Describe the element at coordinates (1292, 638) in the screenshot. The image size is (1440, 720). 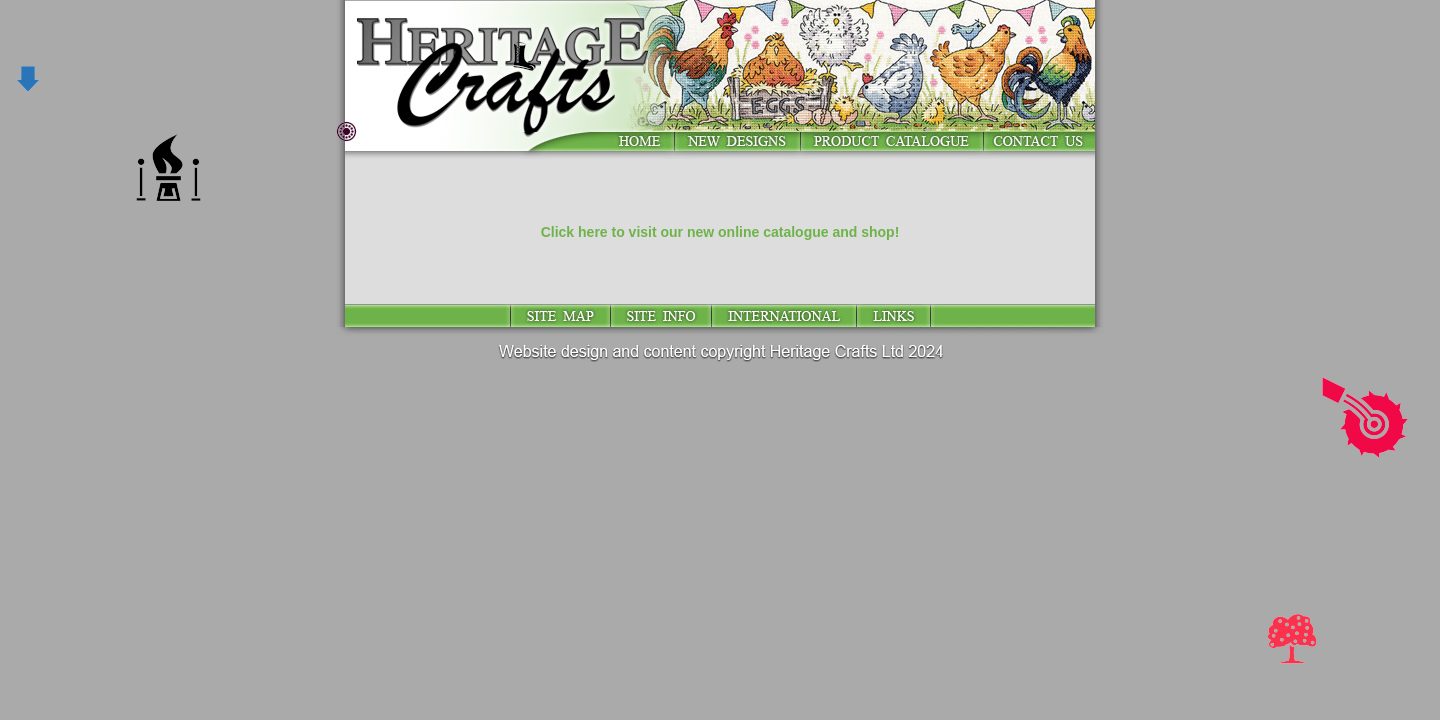
I see `access orchard or farming features` at that location.